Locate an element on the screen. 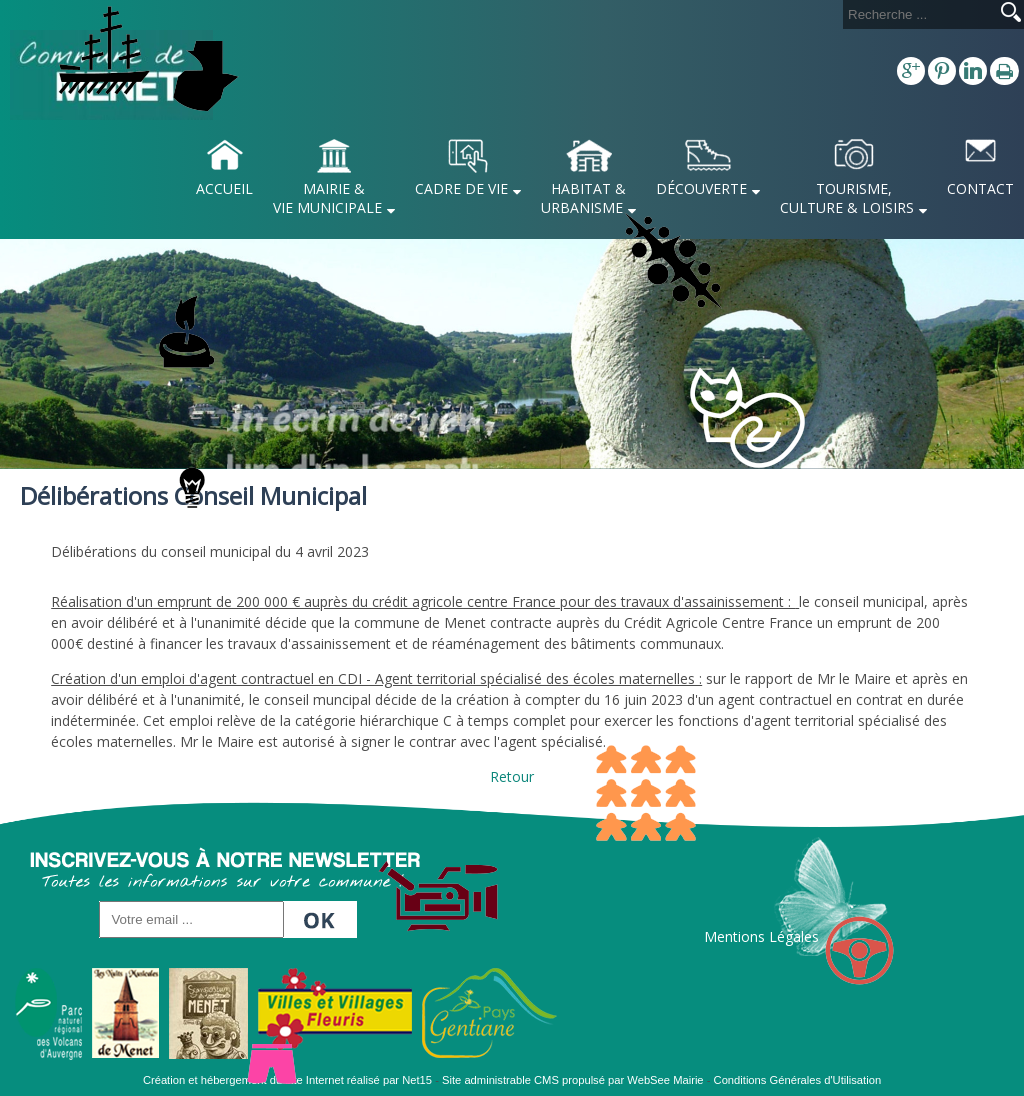  select galley ship unit in strategy game is located at coordinates (104, 50).